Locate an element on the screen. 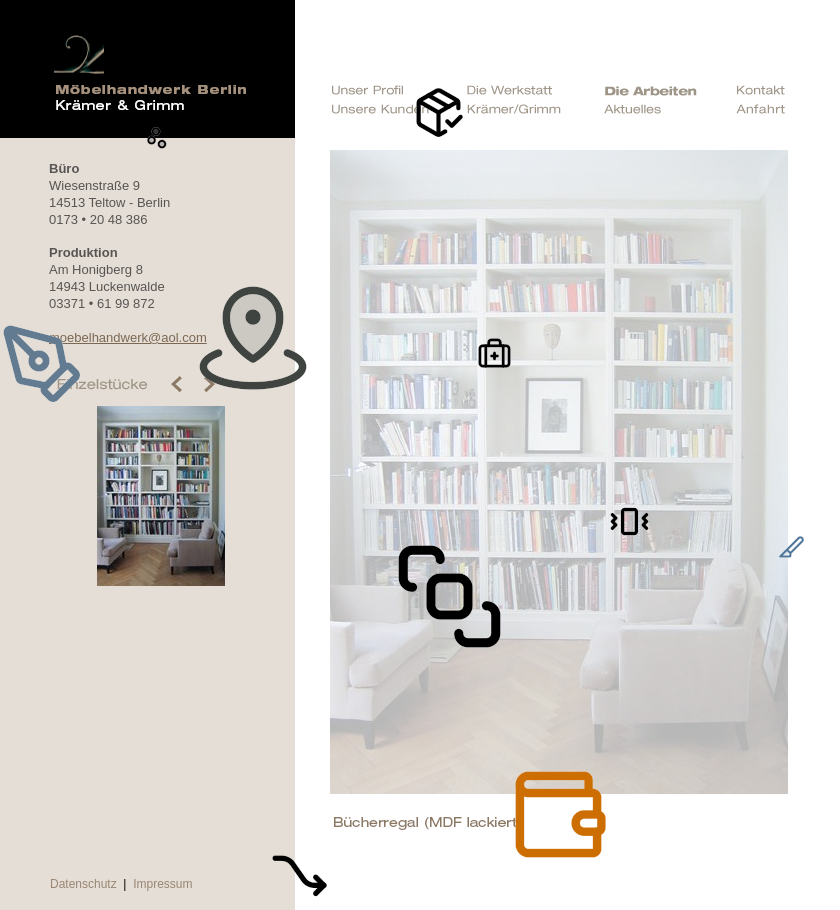  view location area or region on map is located at coordinates (253, 340).